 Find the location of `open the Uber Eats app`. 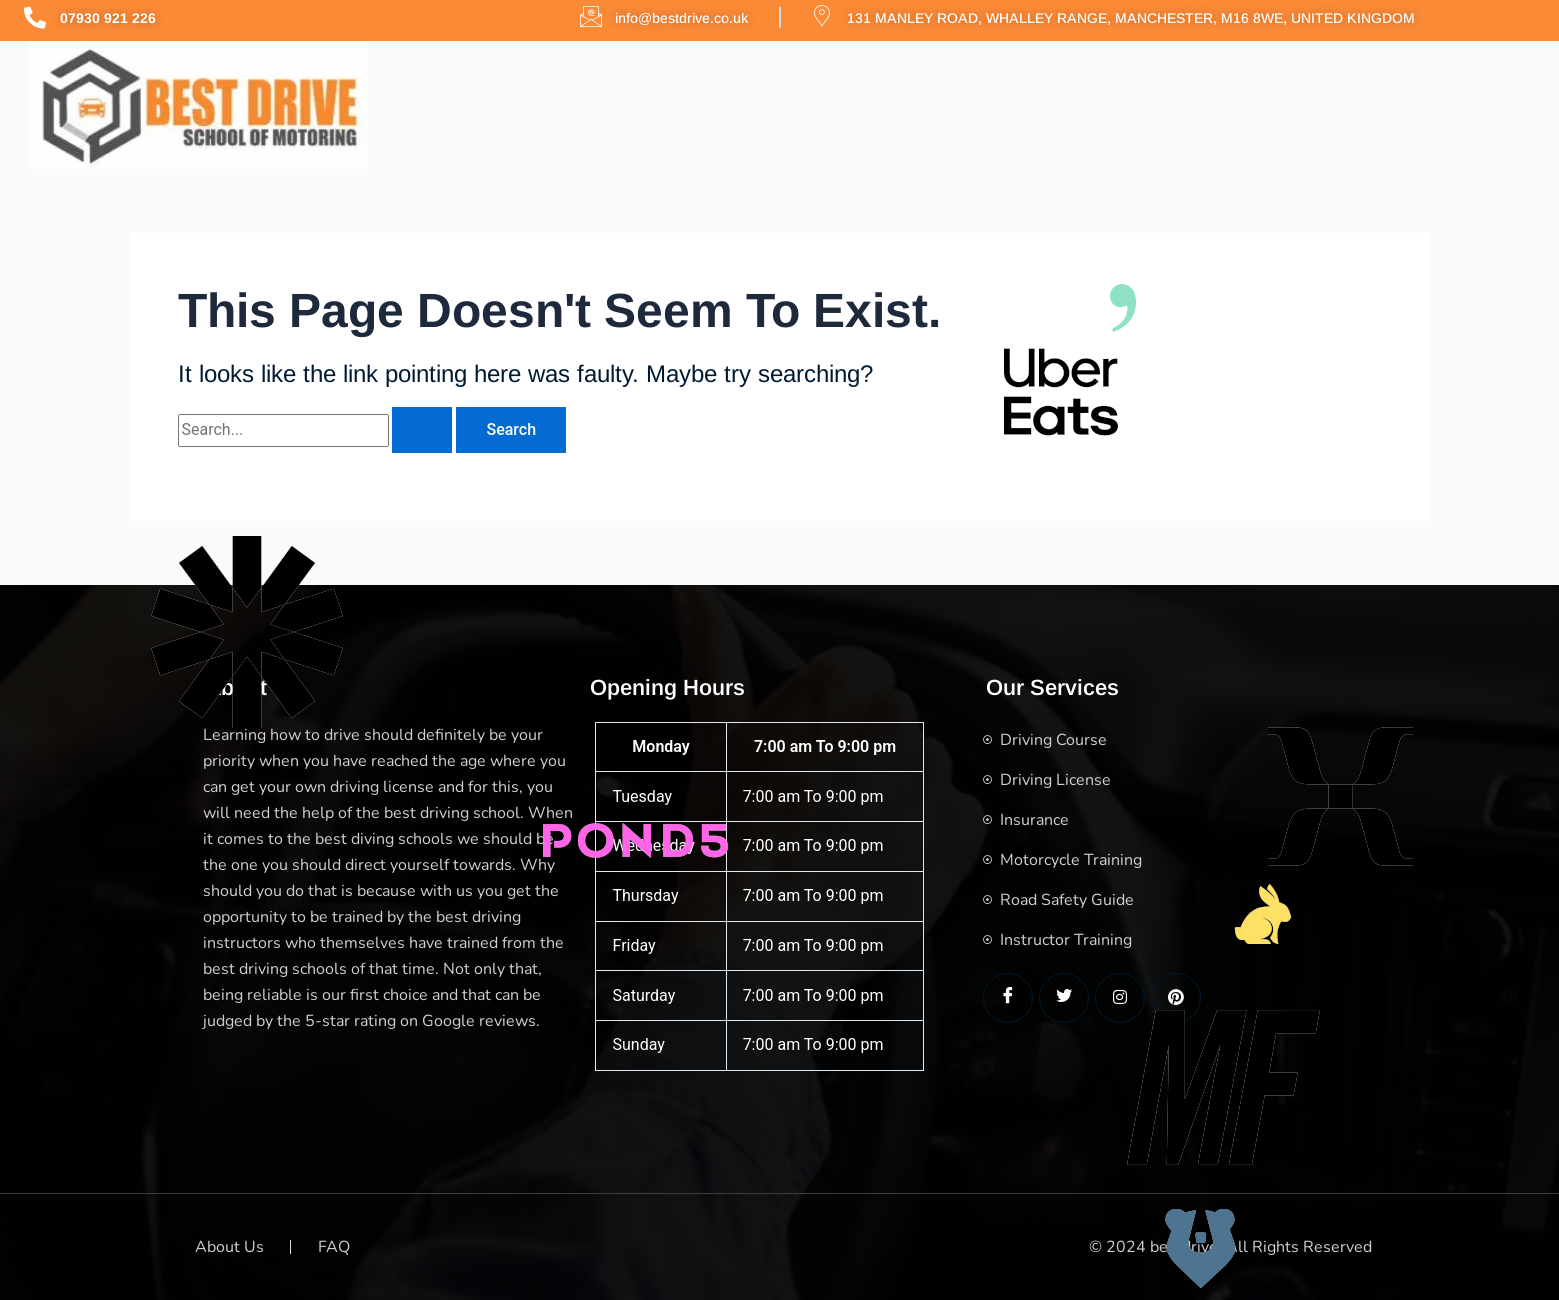

open the Uber Eats app is located at coordinates (1061, 392).